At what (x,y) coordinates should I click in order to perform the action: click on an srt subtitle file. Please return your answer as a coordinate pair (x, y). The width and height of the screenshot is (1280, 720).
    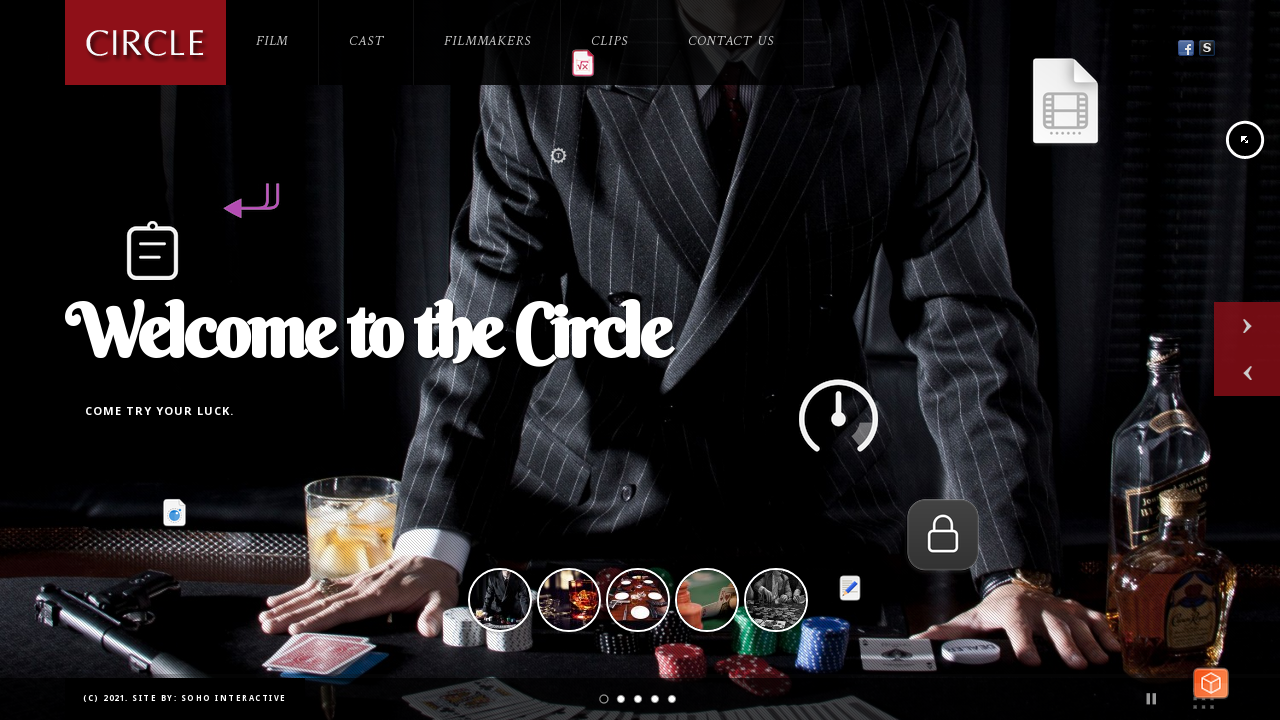
    Looking at the image, I should click on (1065, 102).